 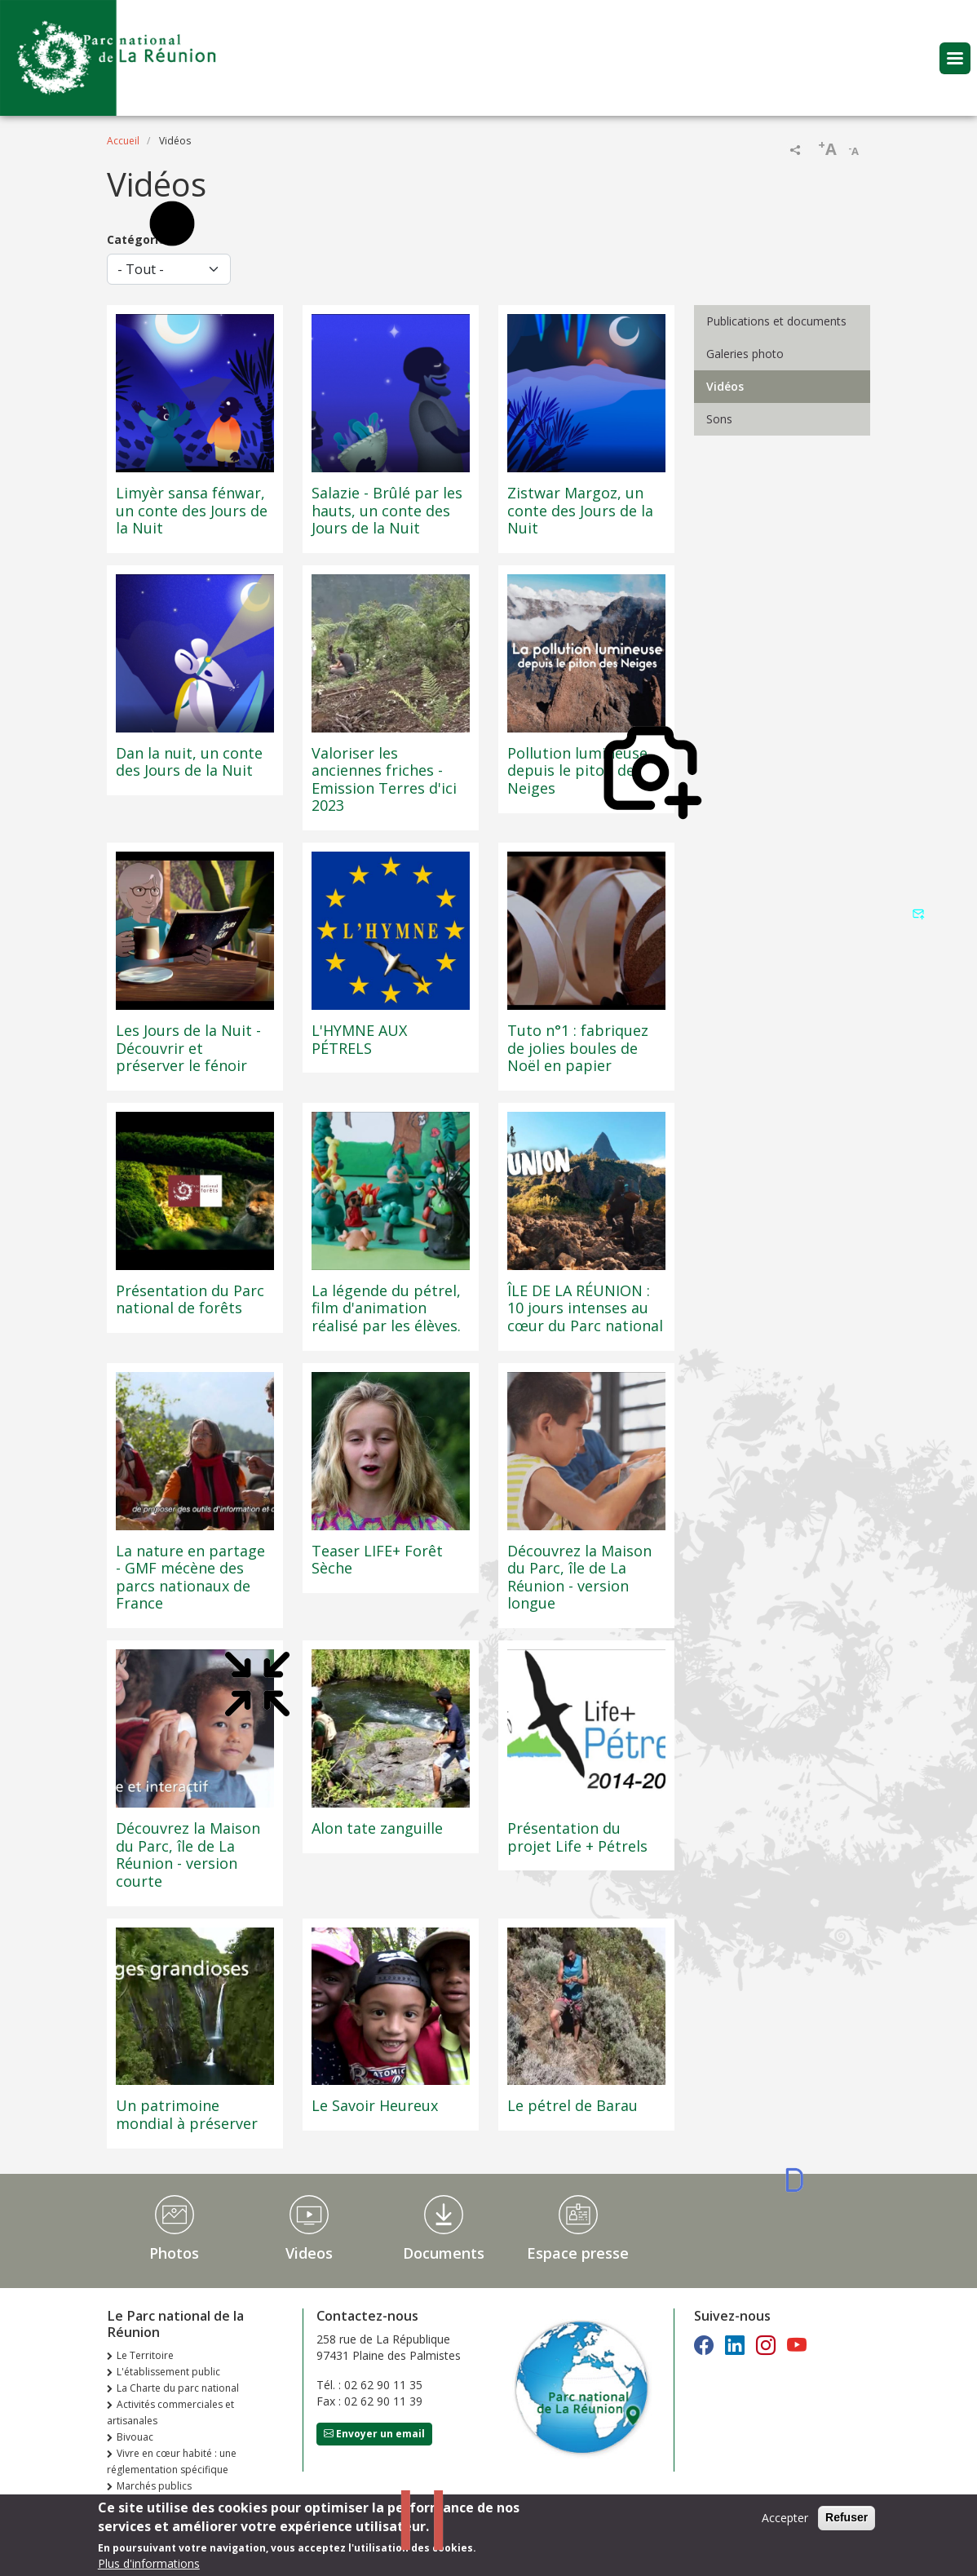 What do you see at coordinates (918, 914) in the screenshot?
I see `upload or send an email` at bounding box center [918, 914].